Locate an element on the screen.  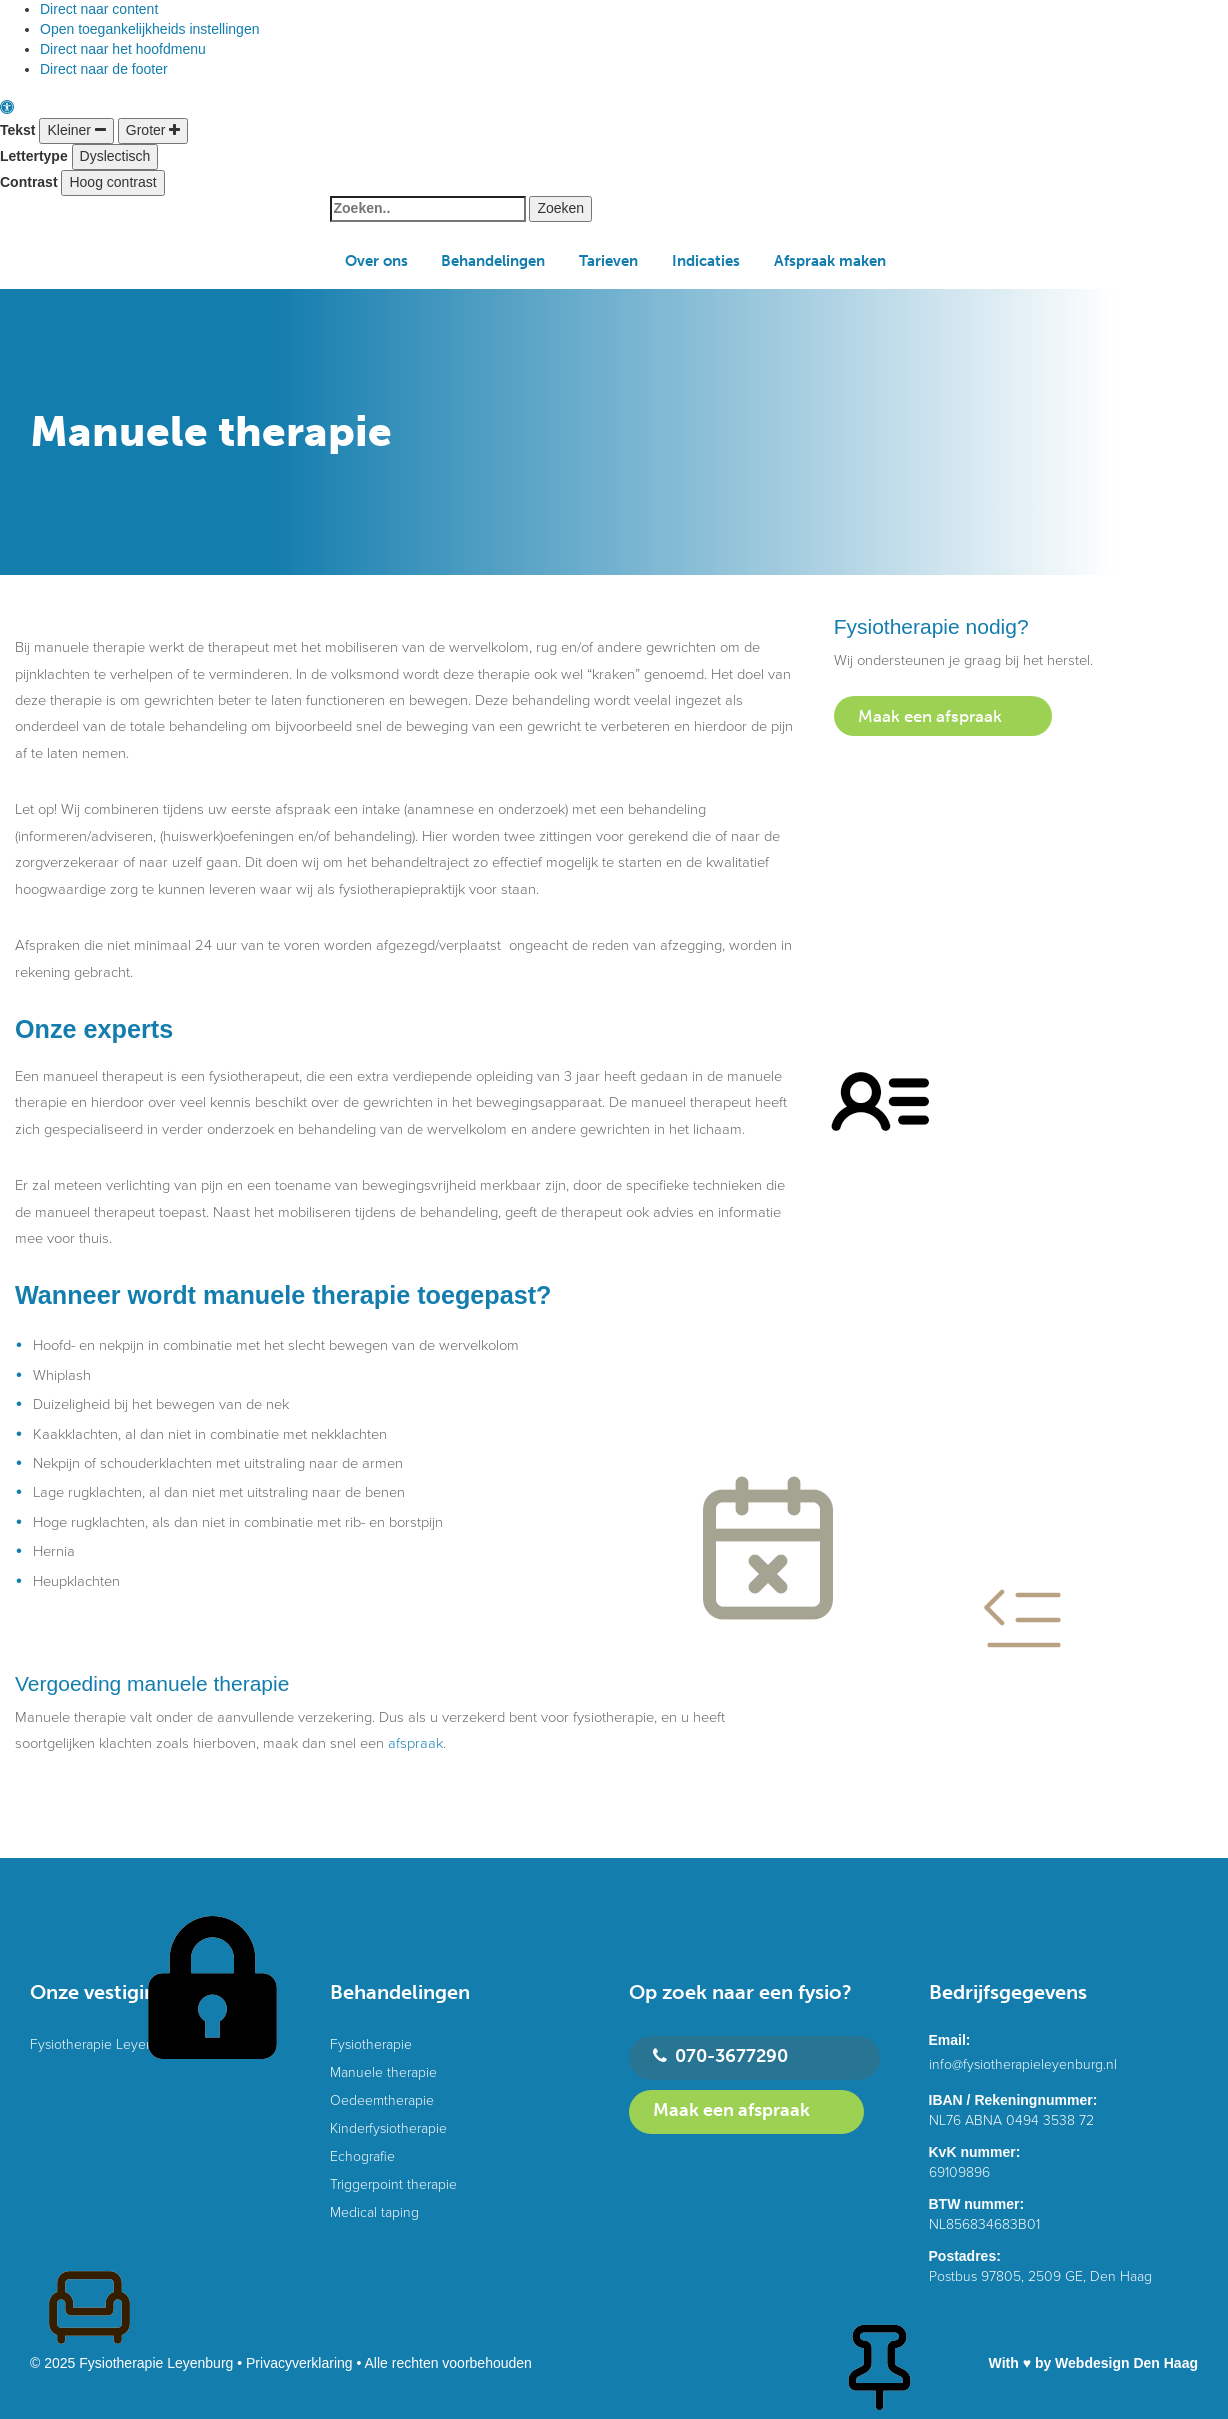
view user list or directory is located at coordinates (879, 1101).